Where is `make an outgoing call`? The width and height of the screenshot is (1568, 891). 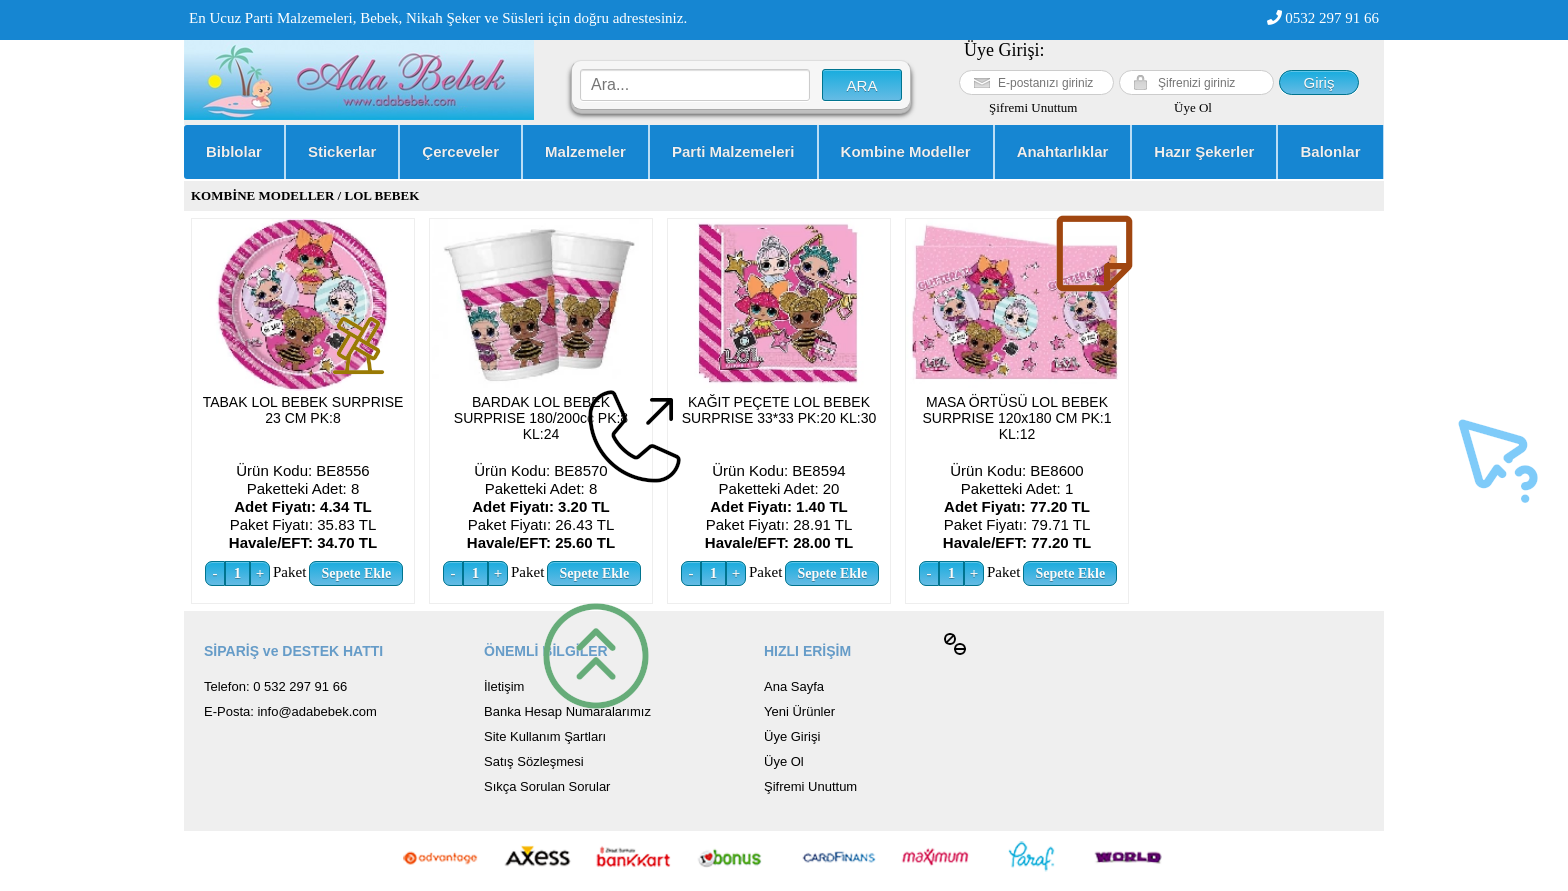 make an outgoing call is located at coordinates (636, 434).